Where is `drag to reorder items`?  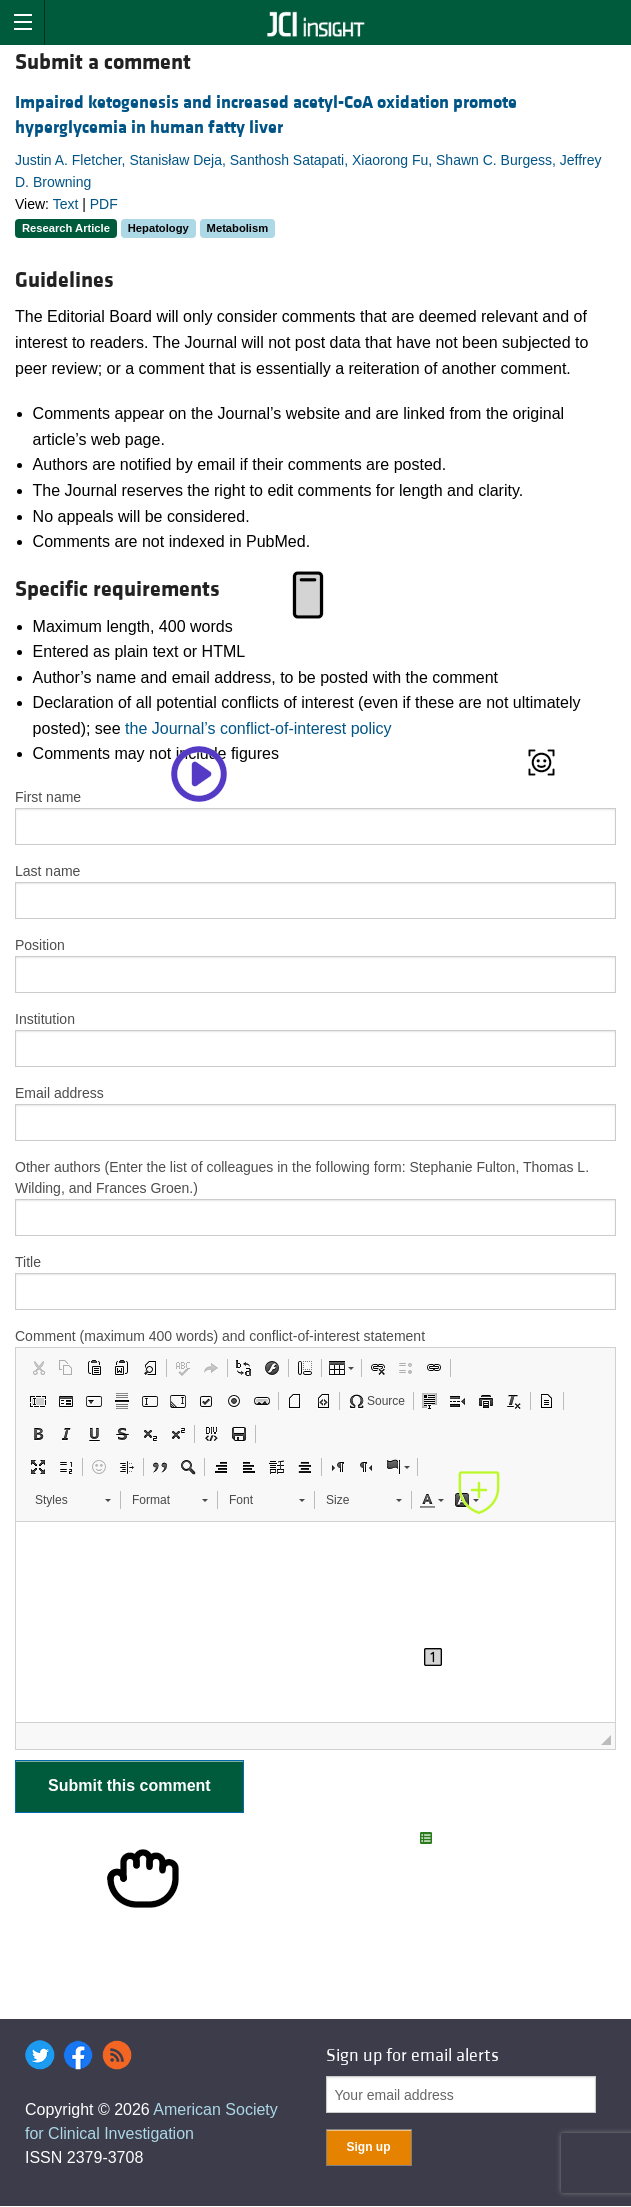 drag to reorder items is located at coordinates (143, 1872).